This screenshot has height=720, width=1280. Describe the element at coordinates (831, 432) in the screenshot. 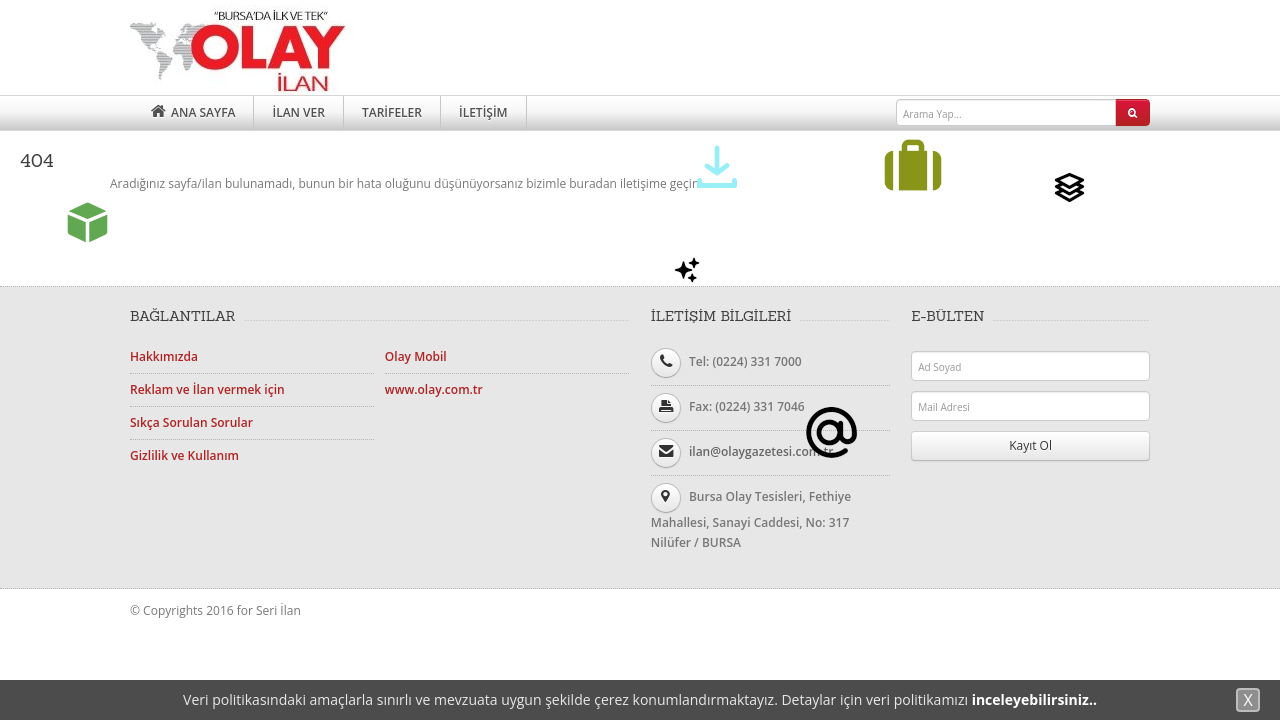

I see `compose a new email` at that location.